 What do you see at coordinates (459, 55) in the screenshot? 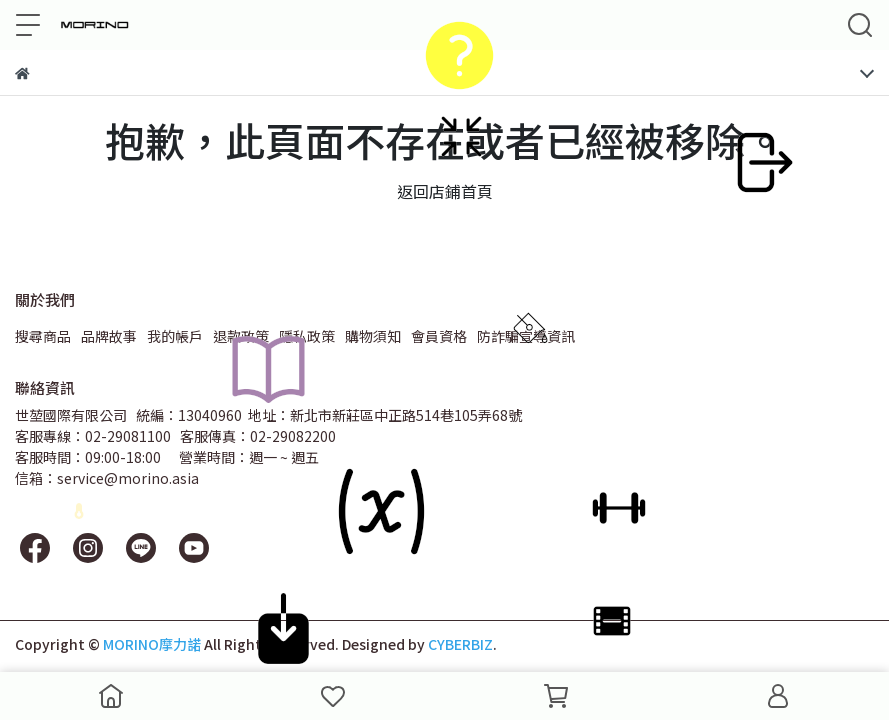
I see `access help or support` at bounding box center [459, 55].